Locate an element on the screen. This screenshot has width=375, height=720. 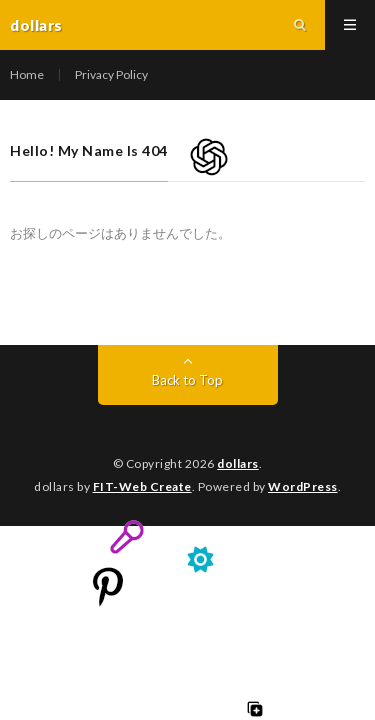
toggle light mode or bright theme is located at coordinates (200, 559).